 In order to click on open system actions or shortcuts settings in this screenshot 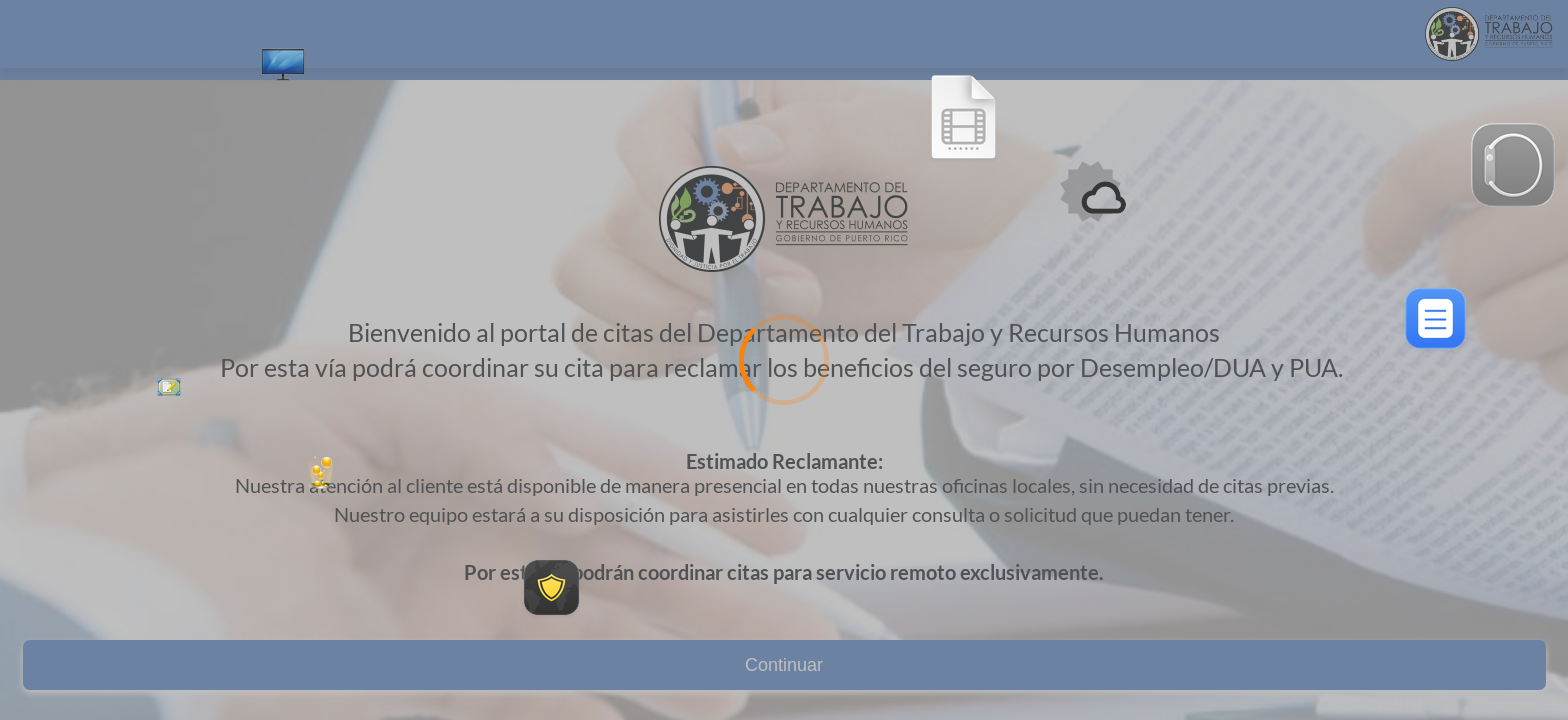, I will do `click(1435, 319)`.